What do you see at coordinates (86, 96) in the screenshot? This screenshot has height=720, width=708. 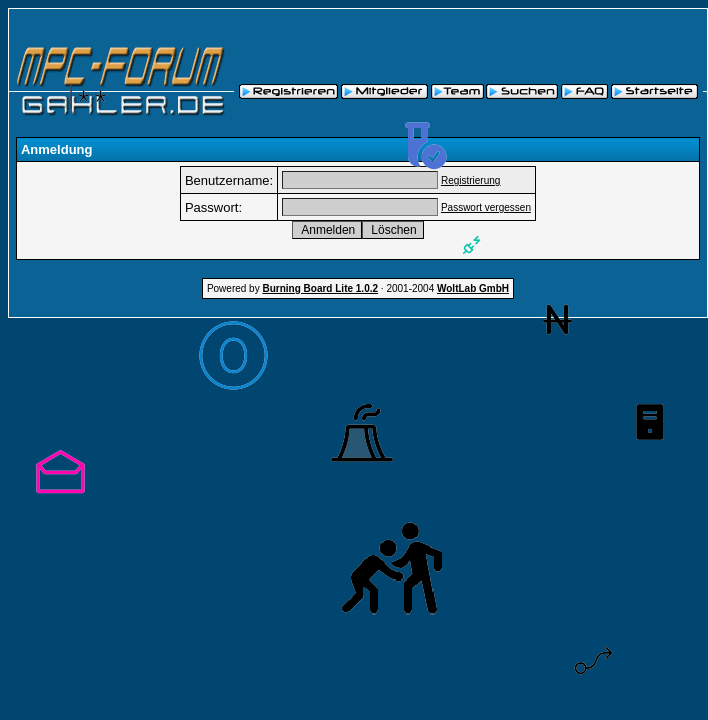 I see `enter or view password field` at bounding box center [86, 96].